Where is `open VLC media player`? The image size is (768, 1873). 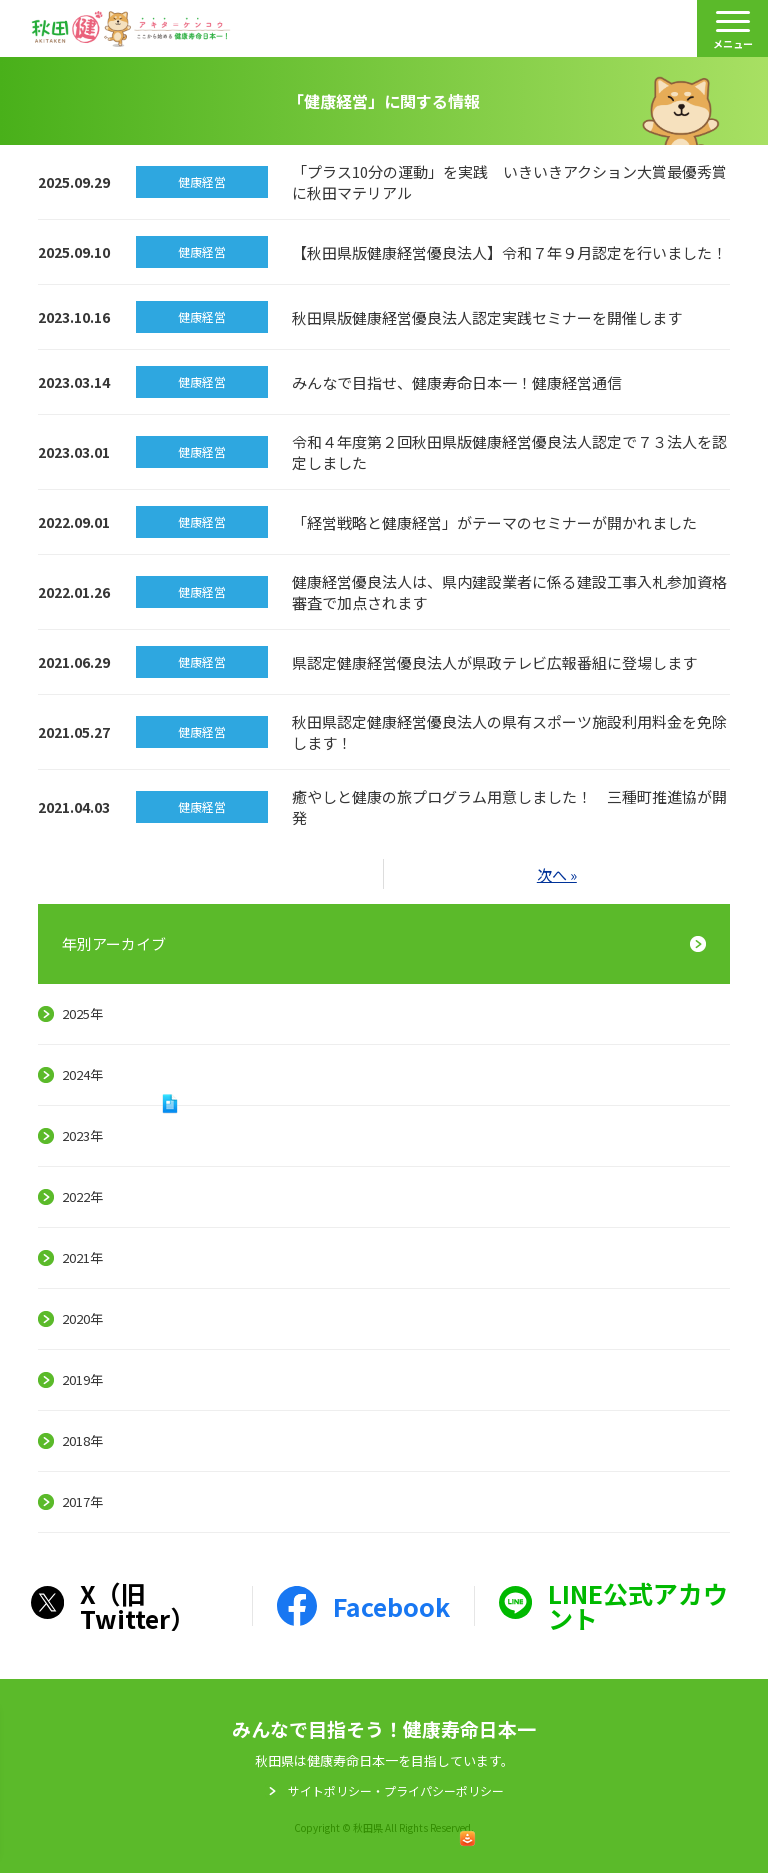 open VLC media player is located at coordinates (467, 1838).